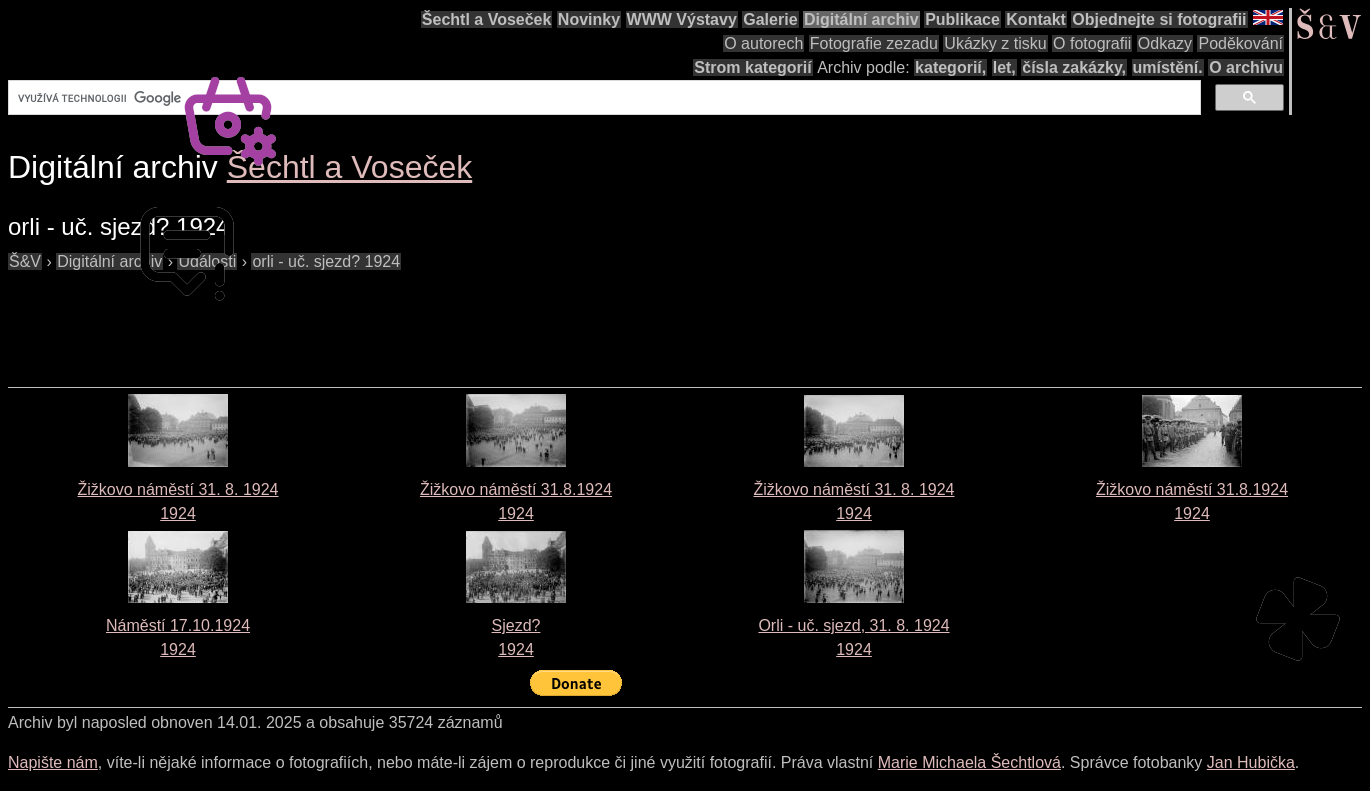 The height and width of the screenshot is (791, 1370). What do you see at coordinates (1298, 619) in the screenshot?
I see `adjust car ventilation settings` at bounding box center [1298, 619].